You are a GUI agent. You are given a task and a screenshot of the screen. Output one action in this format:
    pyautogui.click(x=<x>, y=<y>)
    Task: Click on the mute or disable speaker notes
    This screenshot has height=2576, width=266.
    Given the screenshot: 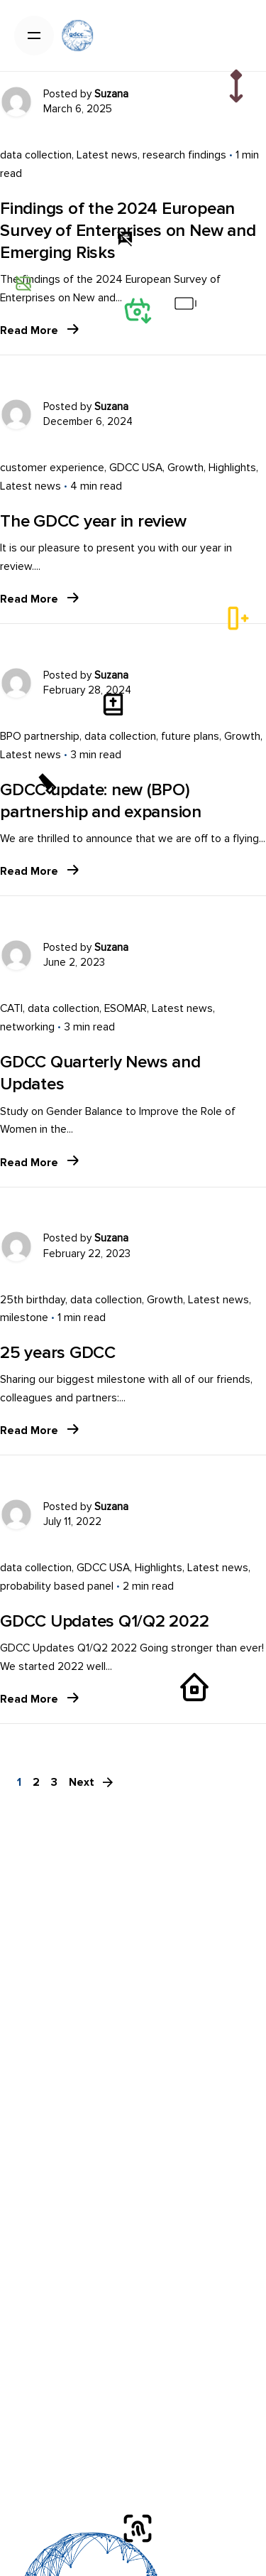 What is the action you would take?
    pyautogui.click(x=125, y=238)
    